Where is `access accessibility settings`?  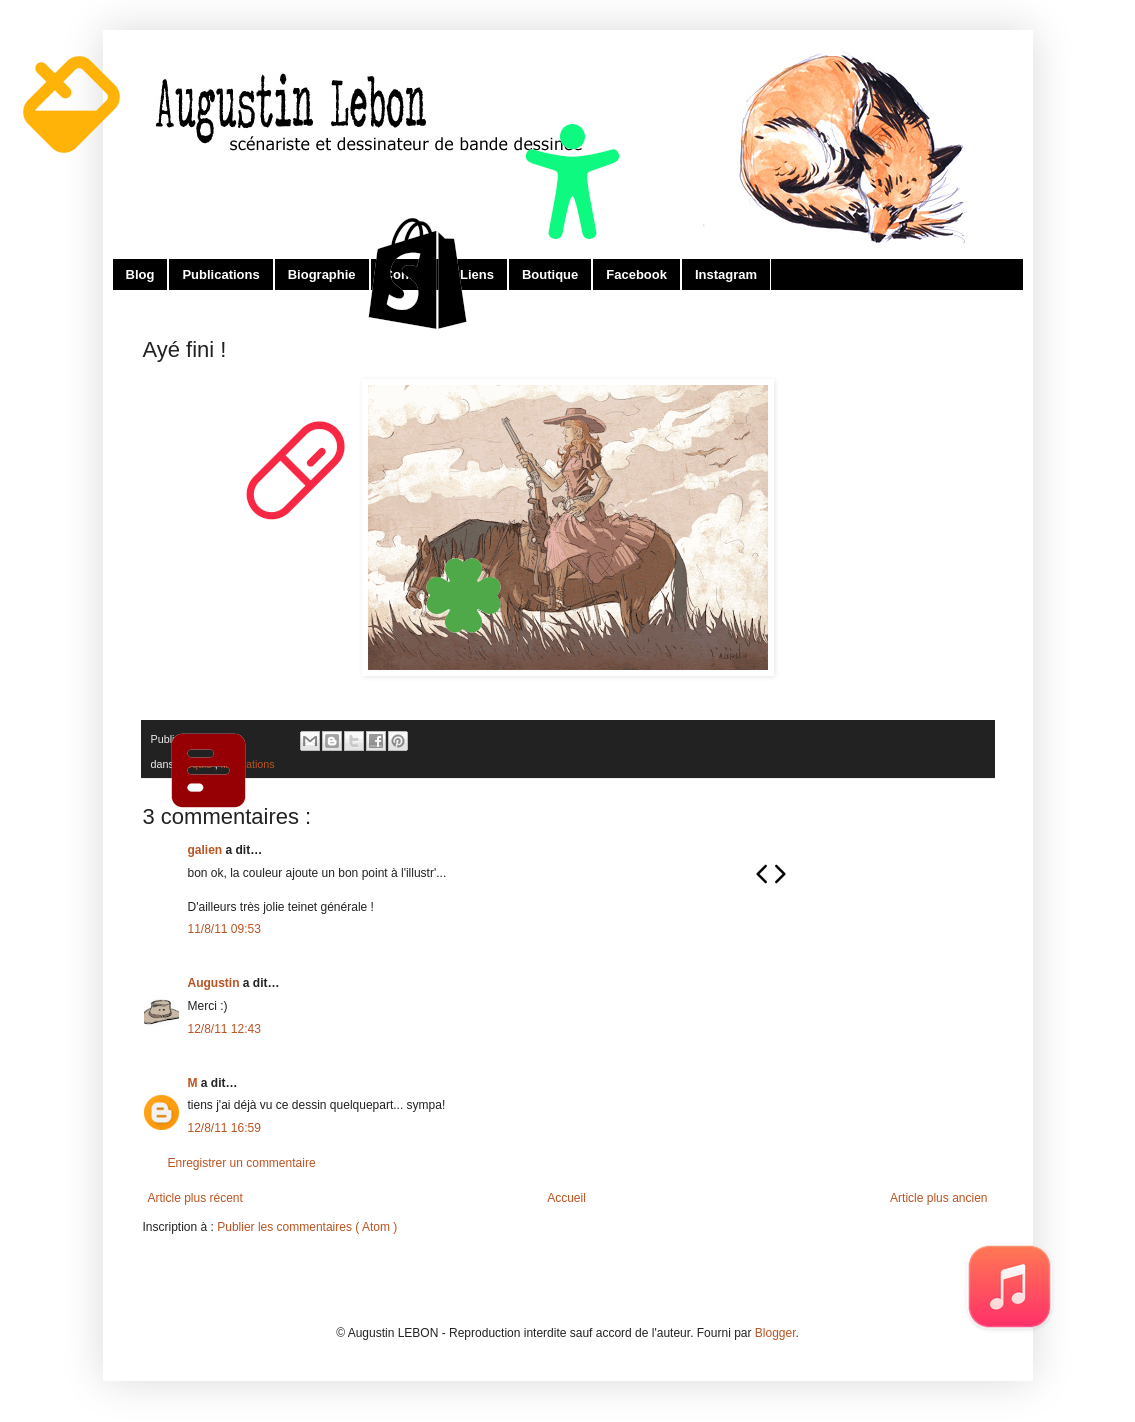 access accessibility settings is located at coordinates (572, 181).